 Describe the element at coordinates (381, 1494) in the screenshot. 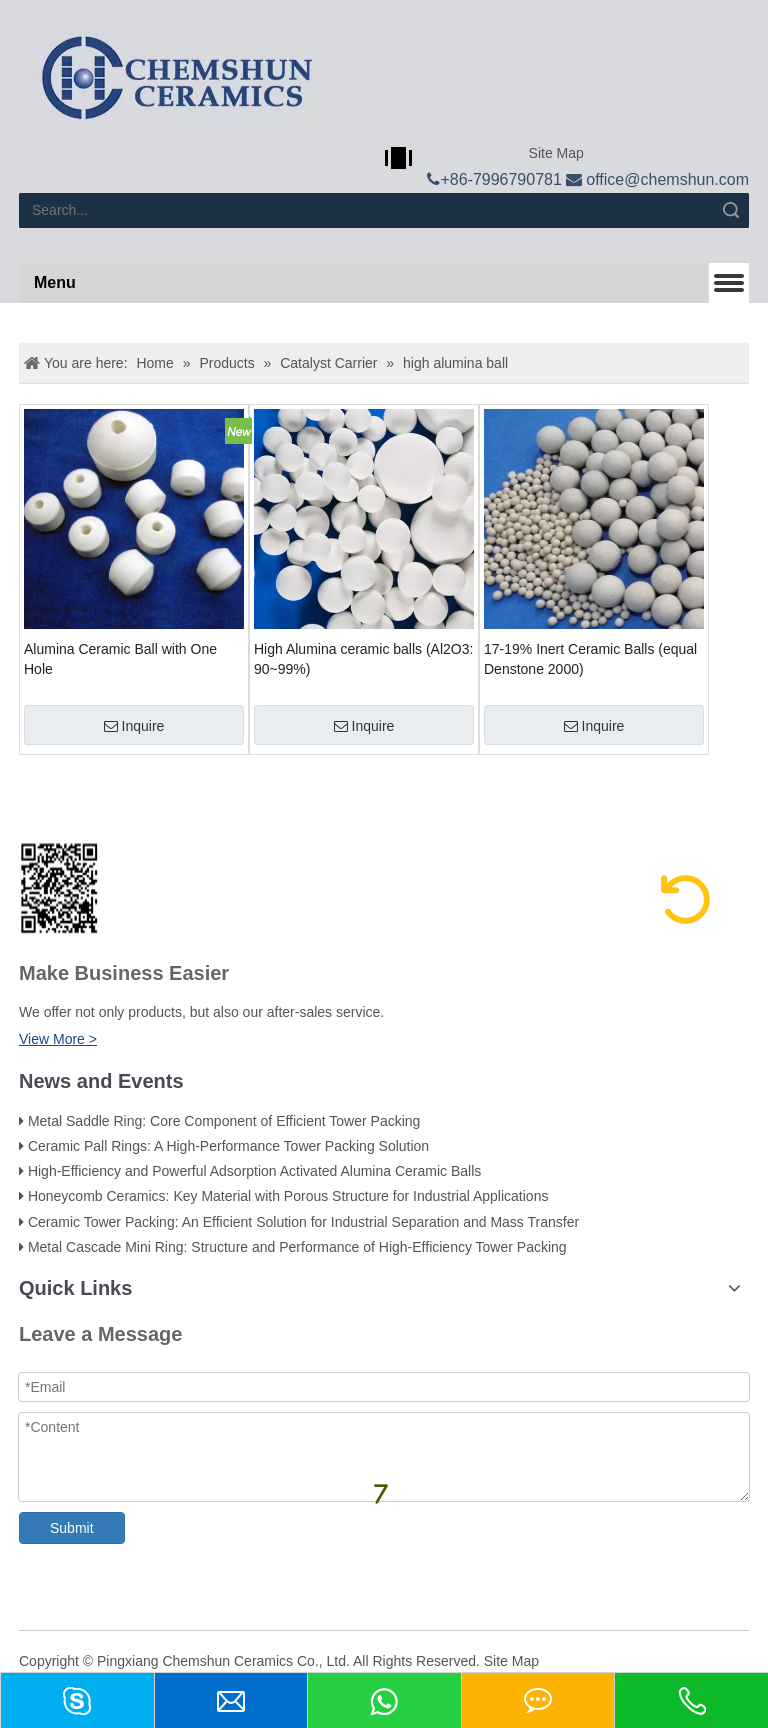

I see `indicates the number seven in a list or count` at that location.